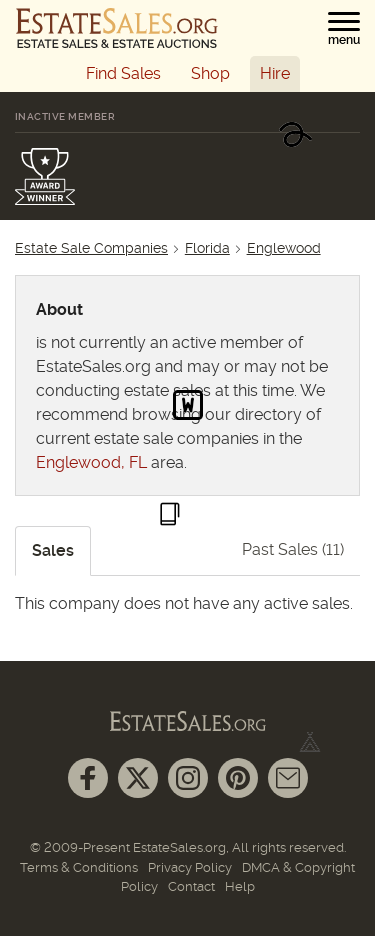  I want to click on freehand drawing or sketch tool, so click(294, 134).